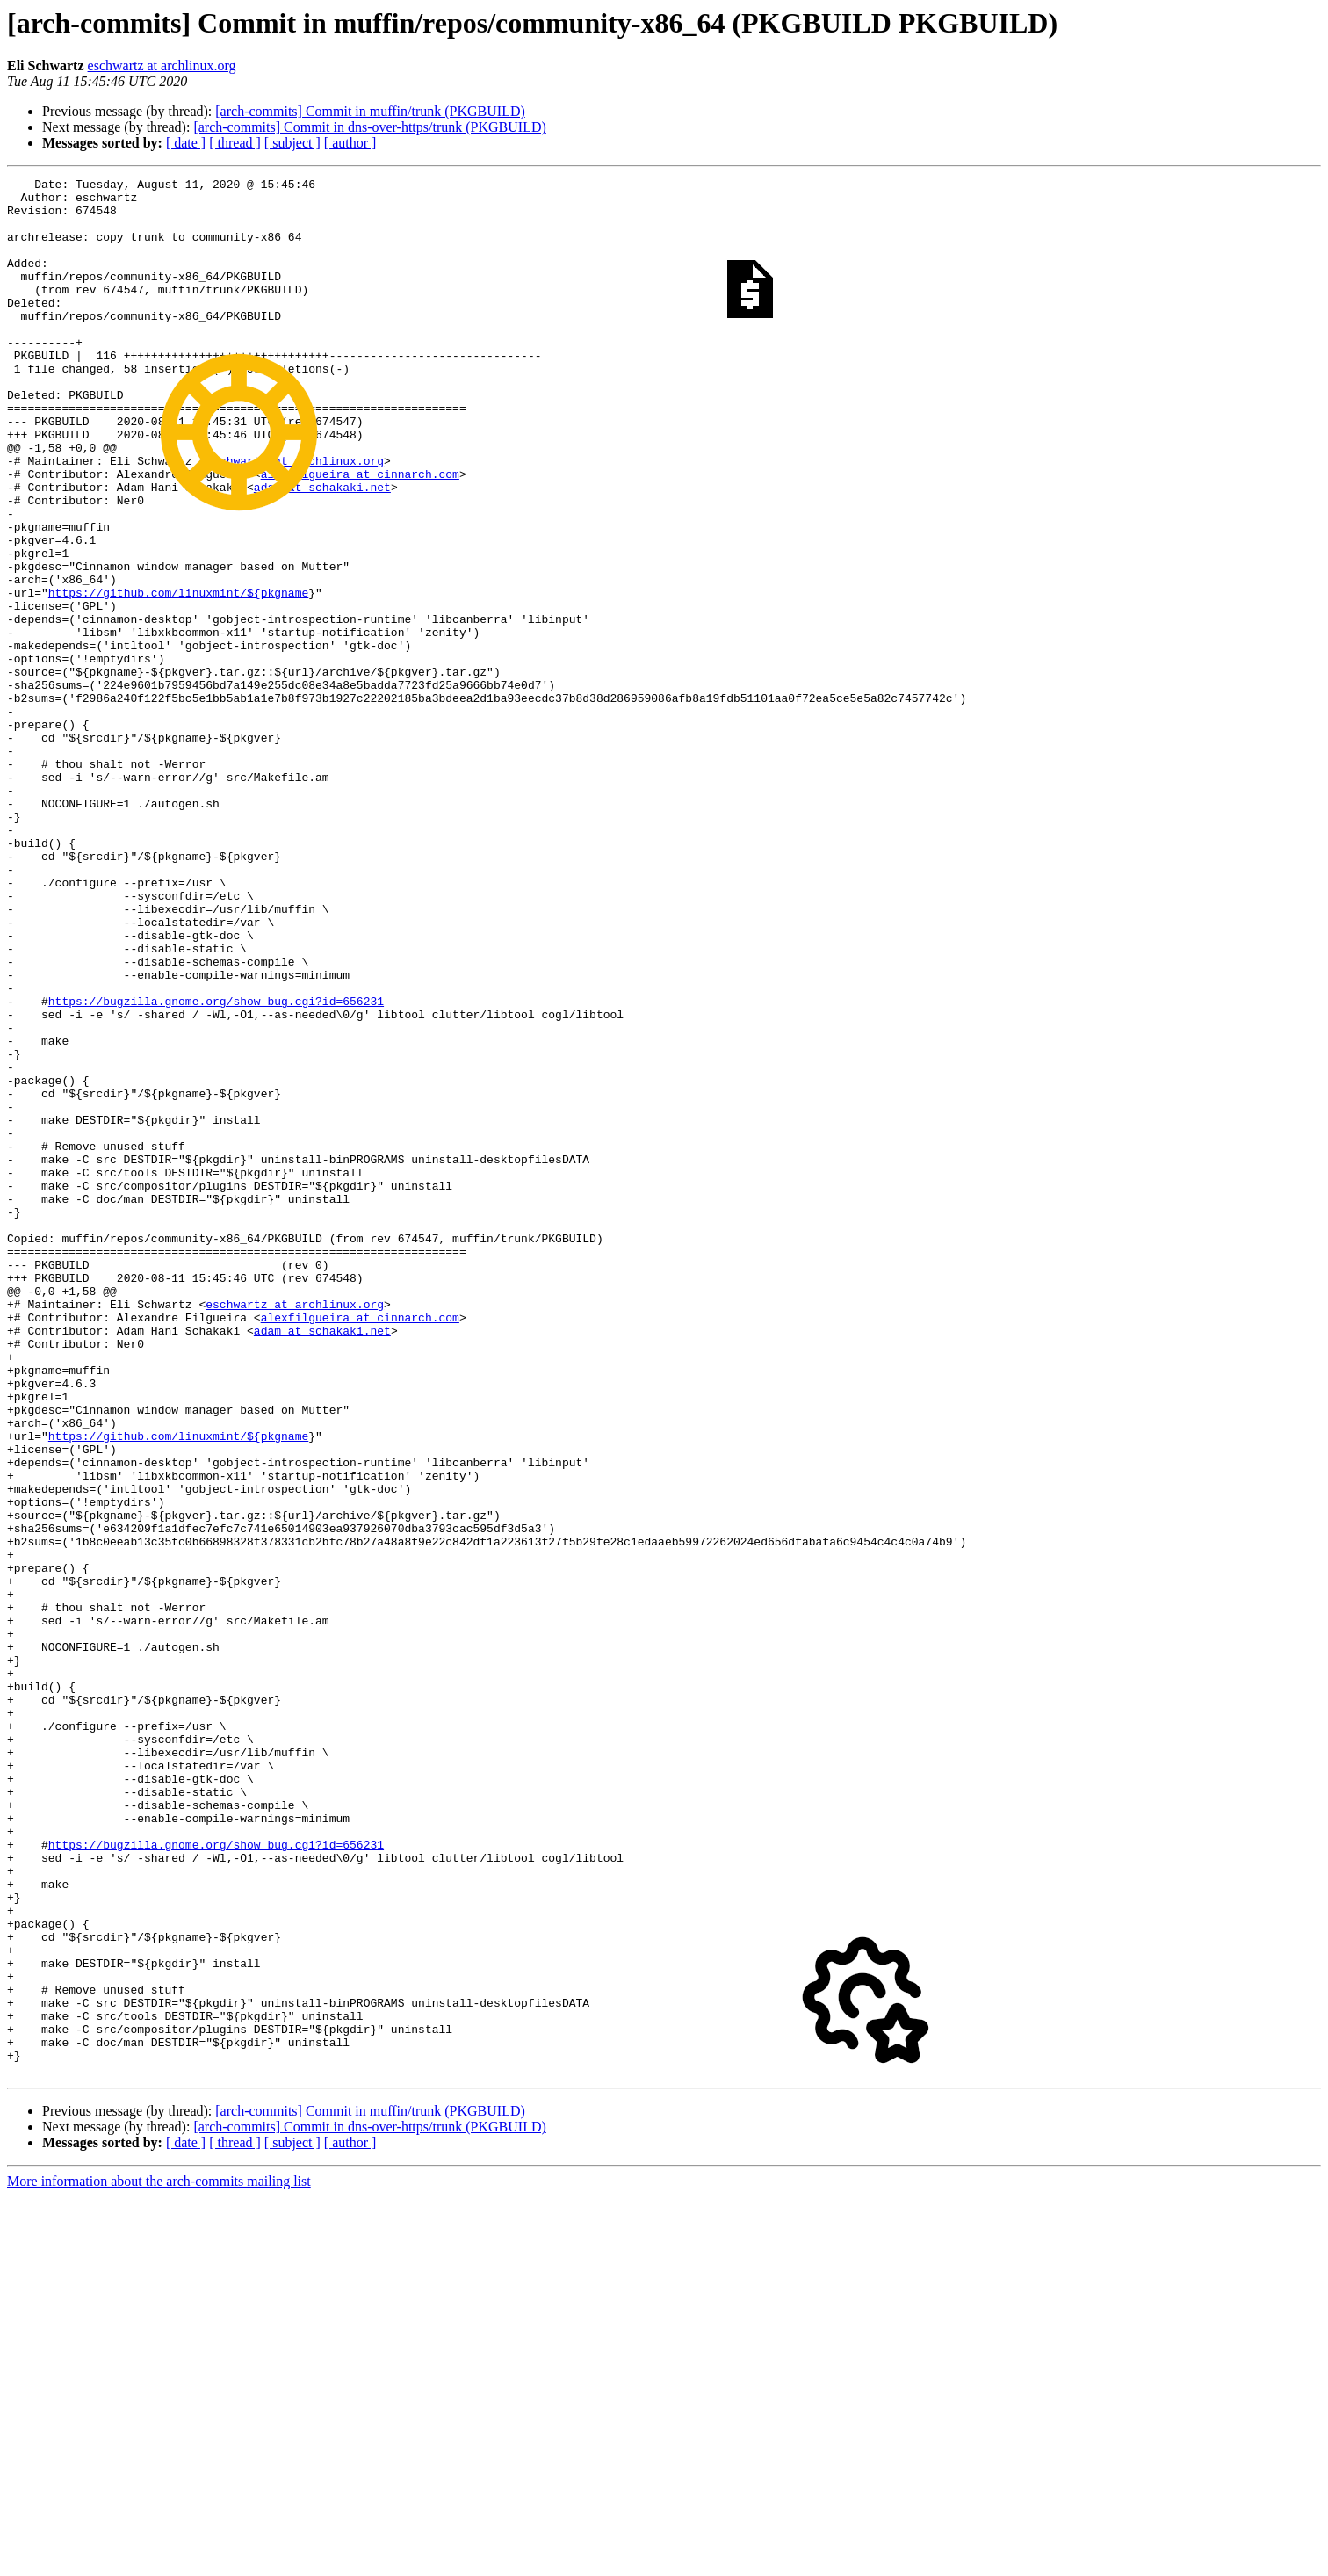  Describe the element at coordinates (862, 1997) in the screenshot. I see `access favorite or starred settings` at that location.